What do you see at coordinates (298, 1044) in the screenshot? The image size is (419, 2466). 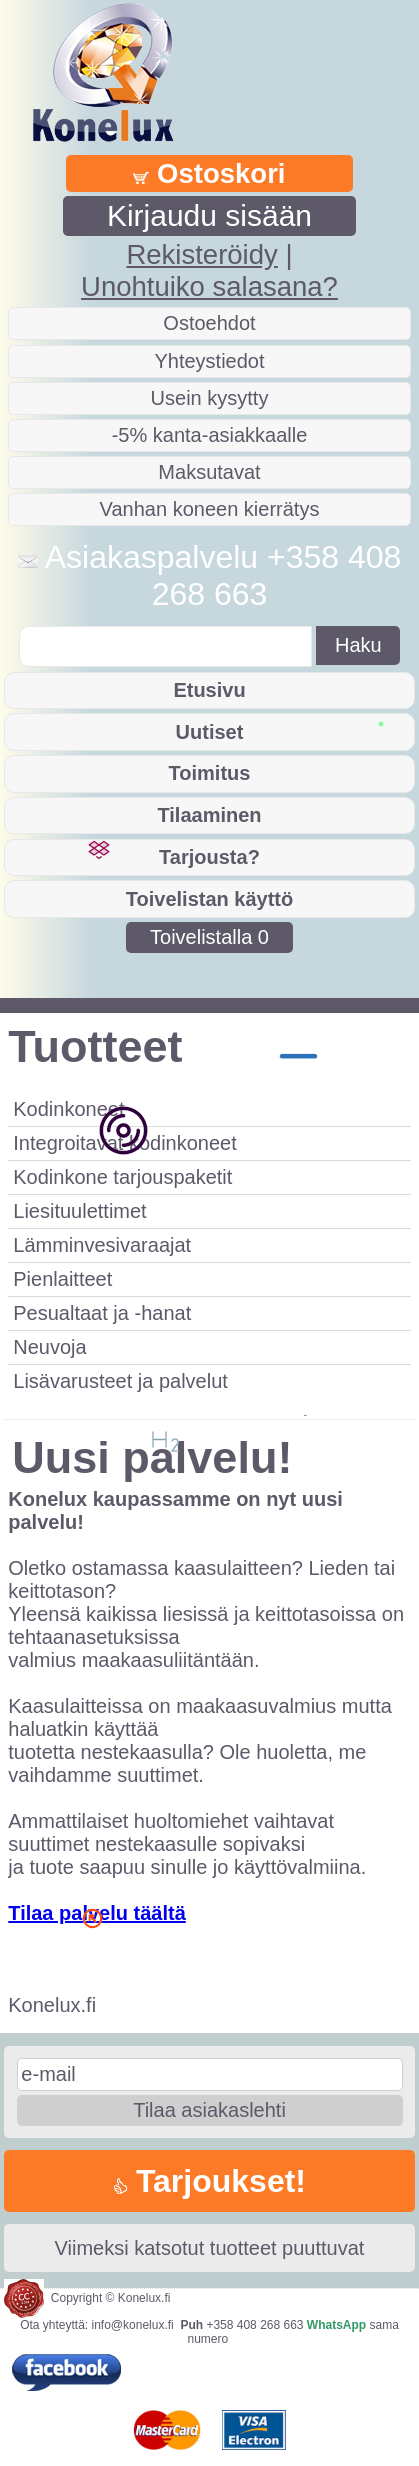 I see `minimize the current window` at bounding box center [298, 1044].